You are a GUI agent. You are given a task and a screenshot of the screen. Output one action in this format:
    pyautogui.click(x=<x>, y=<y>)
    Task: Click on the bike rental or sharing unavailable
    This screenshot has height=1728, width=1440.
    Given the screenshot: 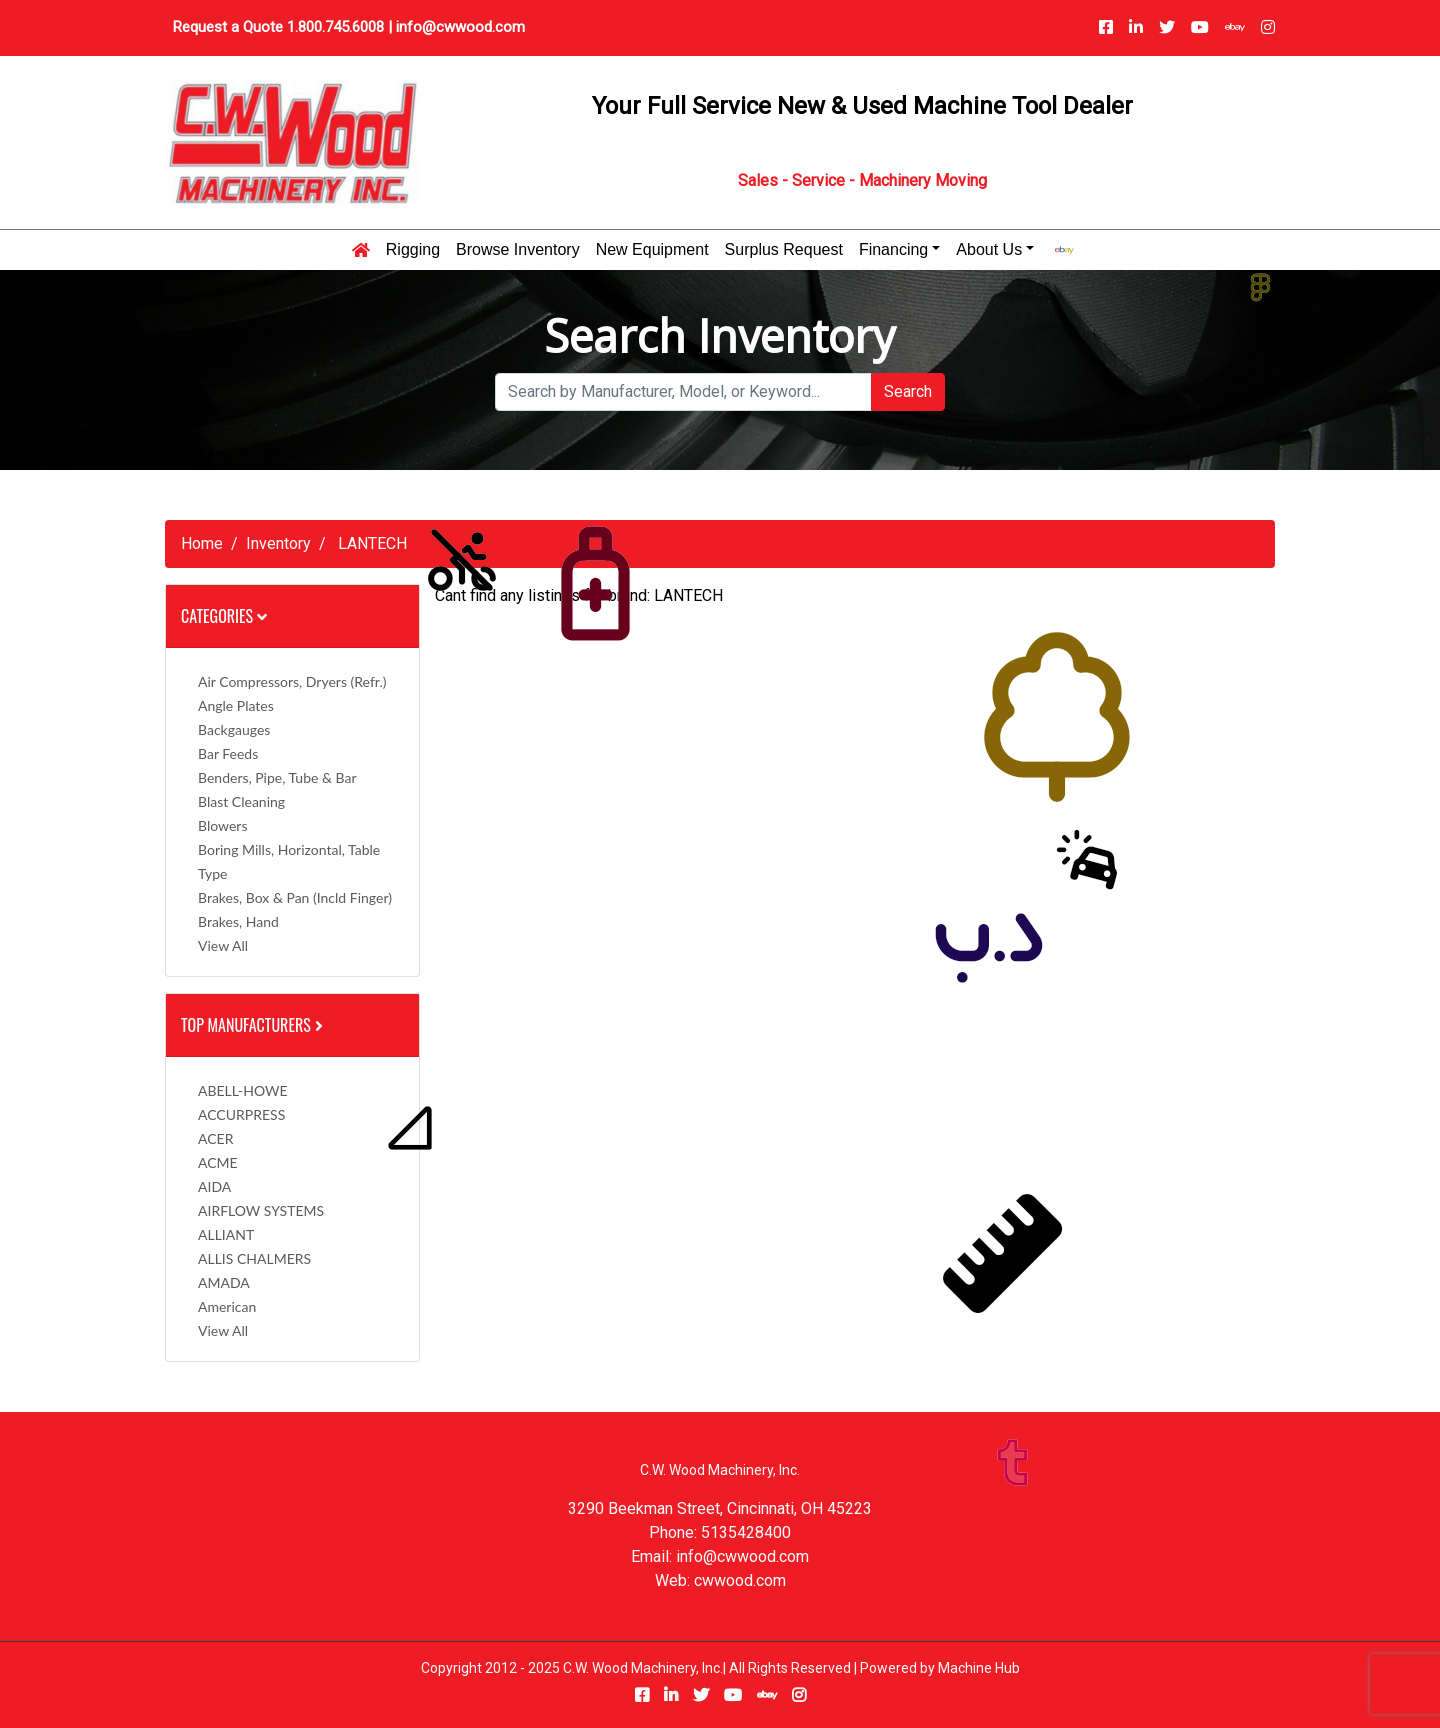 What is the action you would take?
    pyautogui.click(x=462, y=560)
    